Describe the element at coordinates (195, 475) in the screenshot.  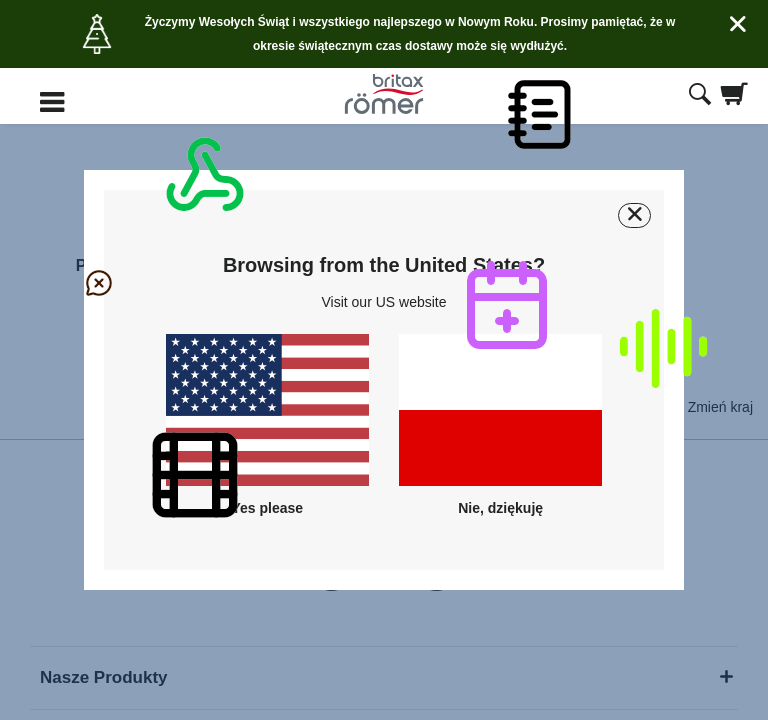
I see `access video or movie content` at that location.